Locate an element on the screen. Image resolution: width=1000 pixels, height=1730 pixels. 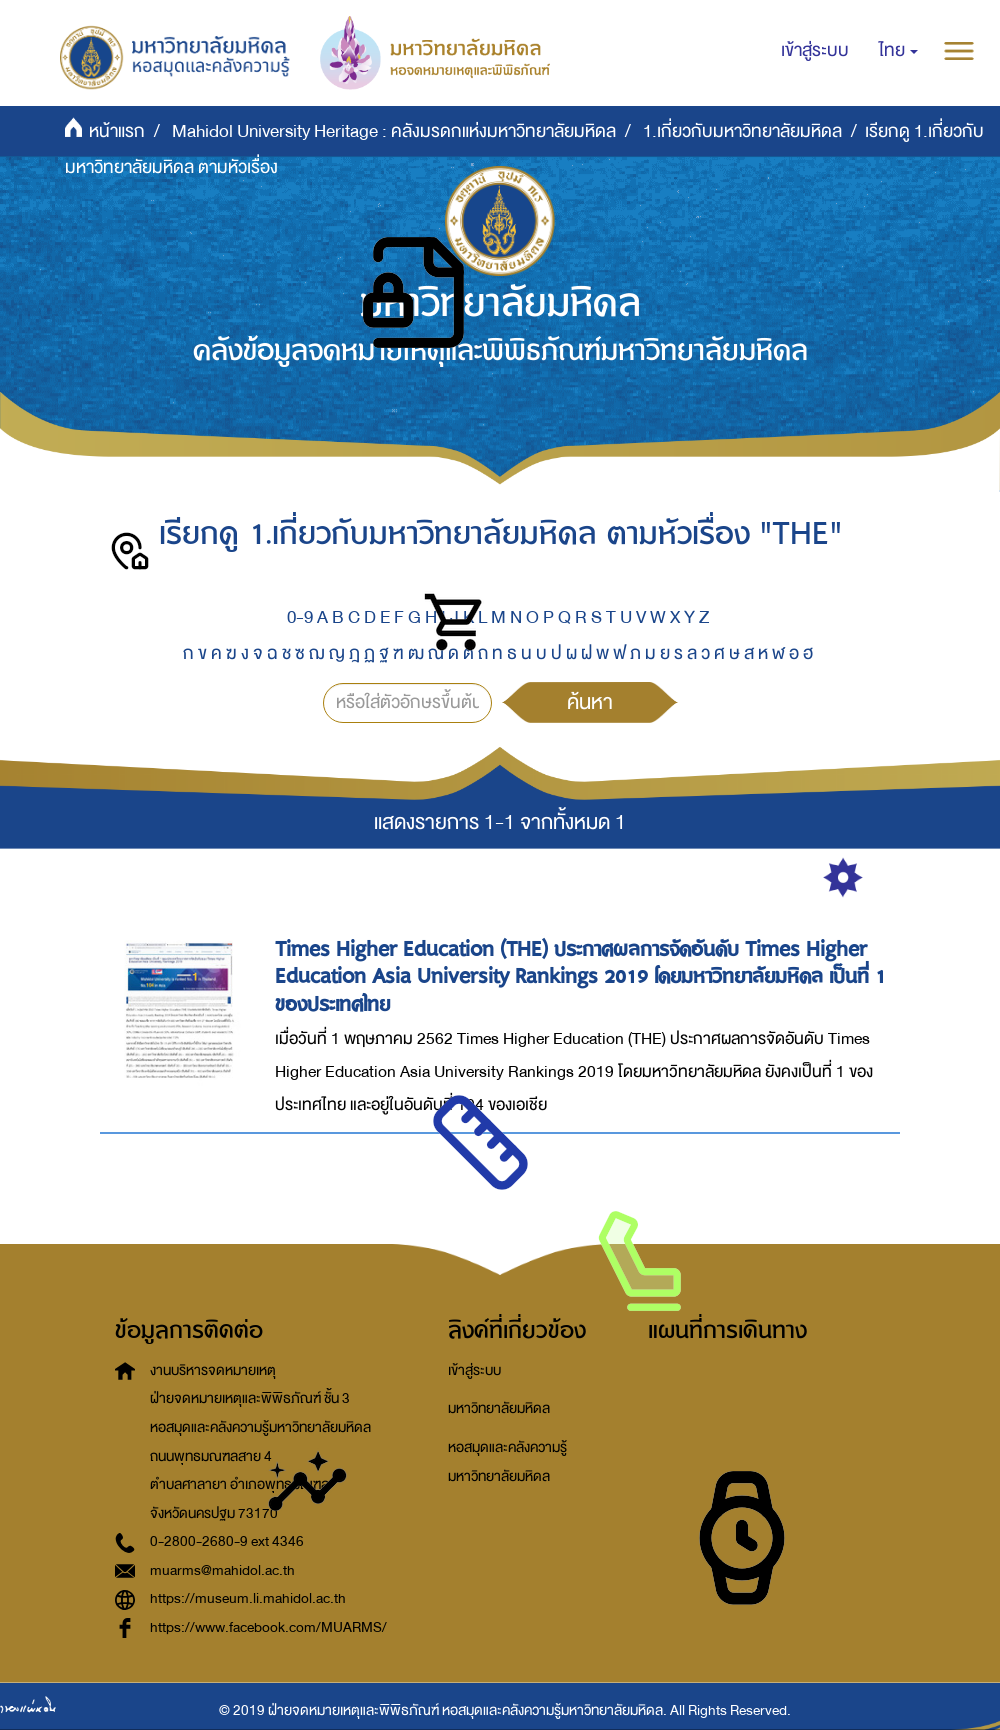
select or reserve a seat is located at coordinates (638, 1261).